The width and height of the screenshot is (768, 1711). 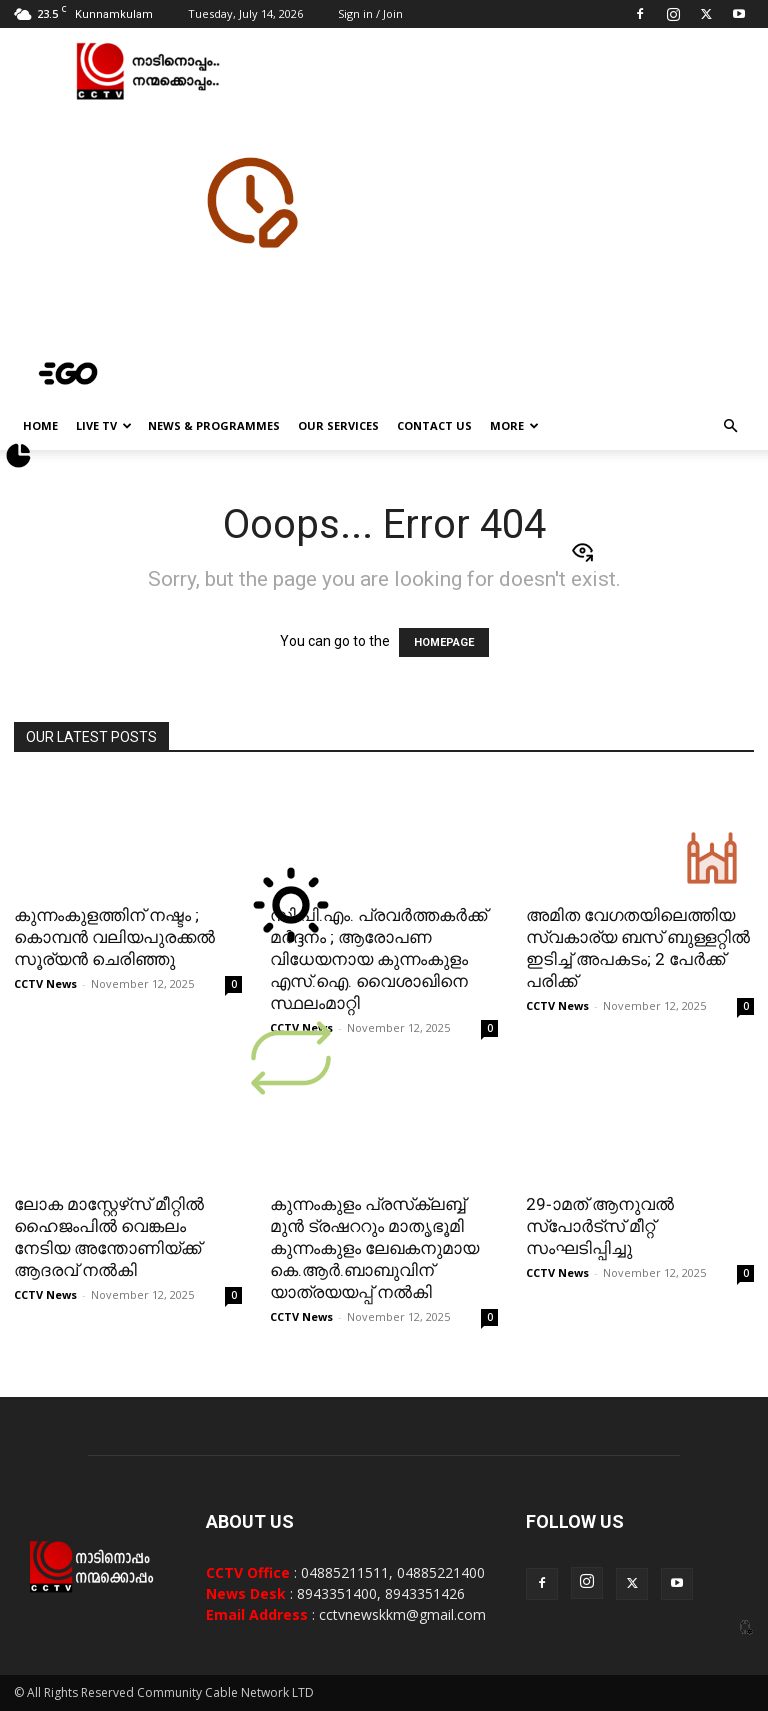 I want to click on share what you're currently viewing, so click(x=582, y=550).